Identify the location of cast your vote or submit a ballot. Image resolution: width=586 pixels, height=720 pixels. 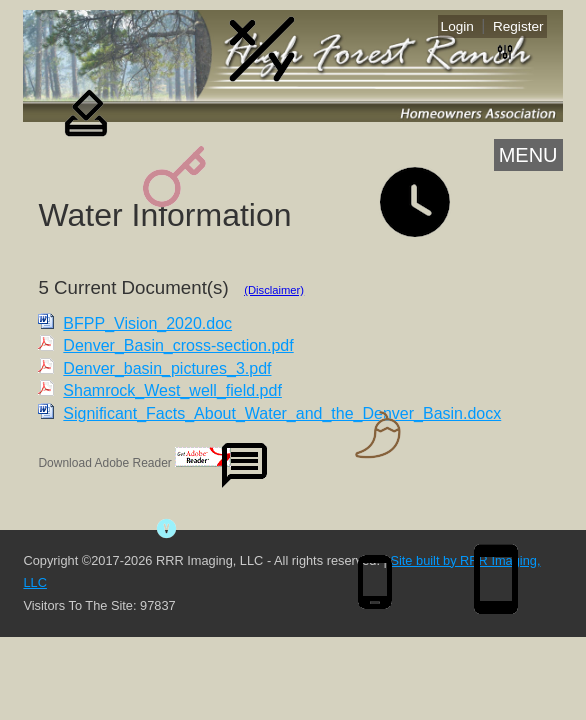
(86, 113).